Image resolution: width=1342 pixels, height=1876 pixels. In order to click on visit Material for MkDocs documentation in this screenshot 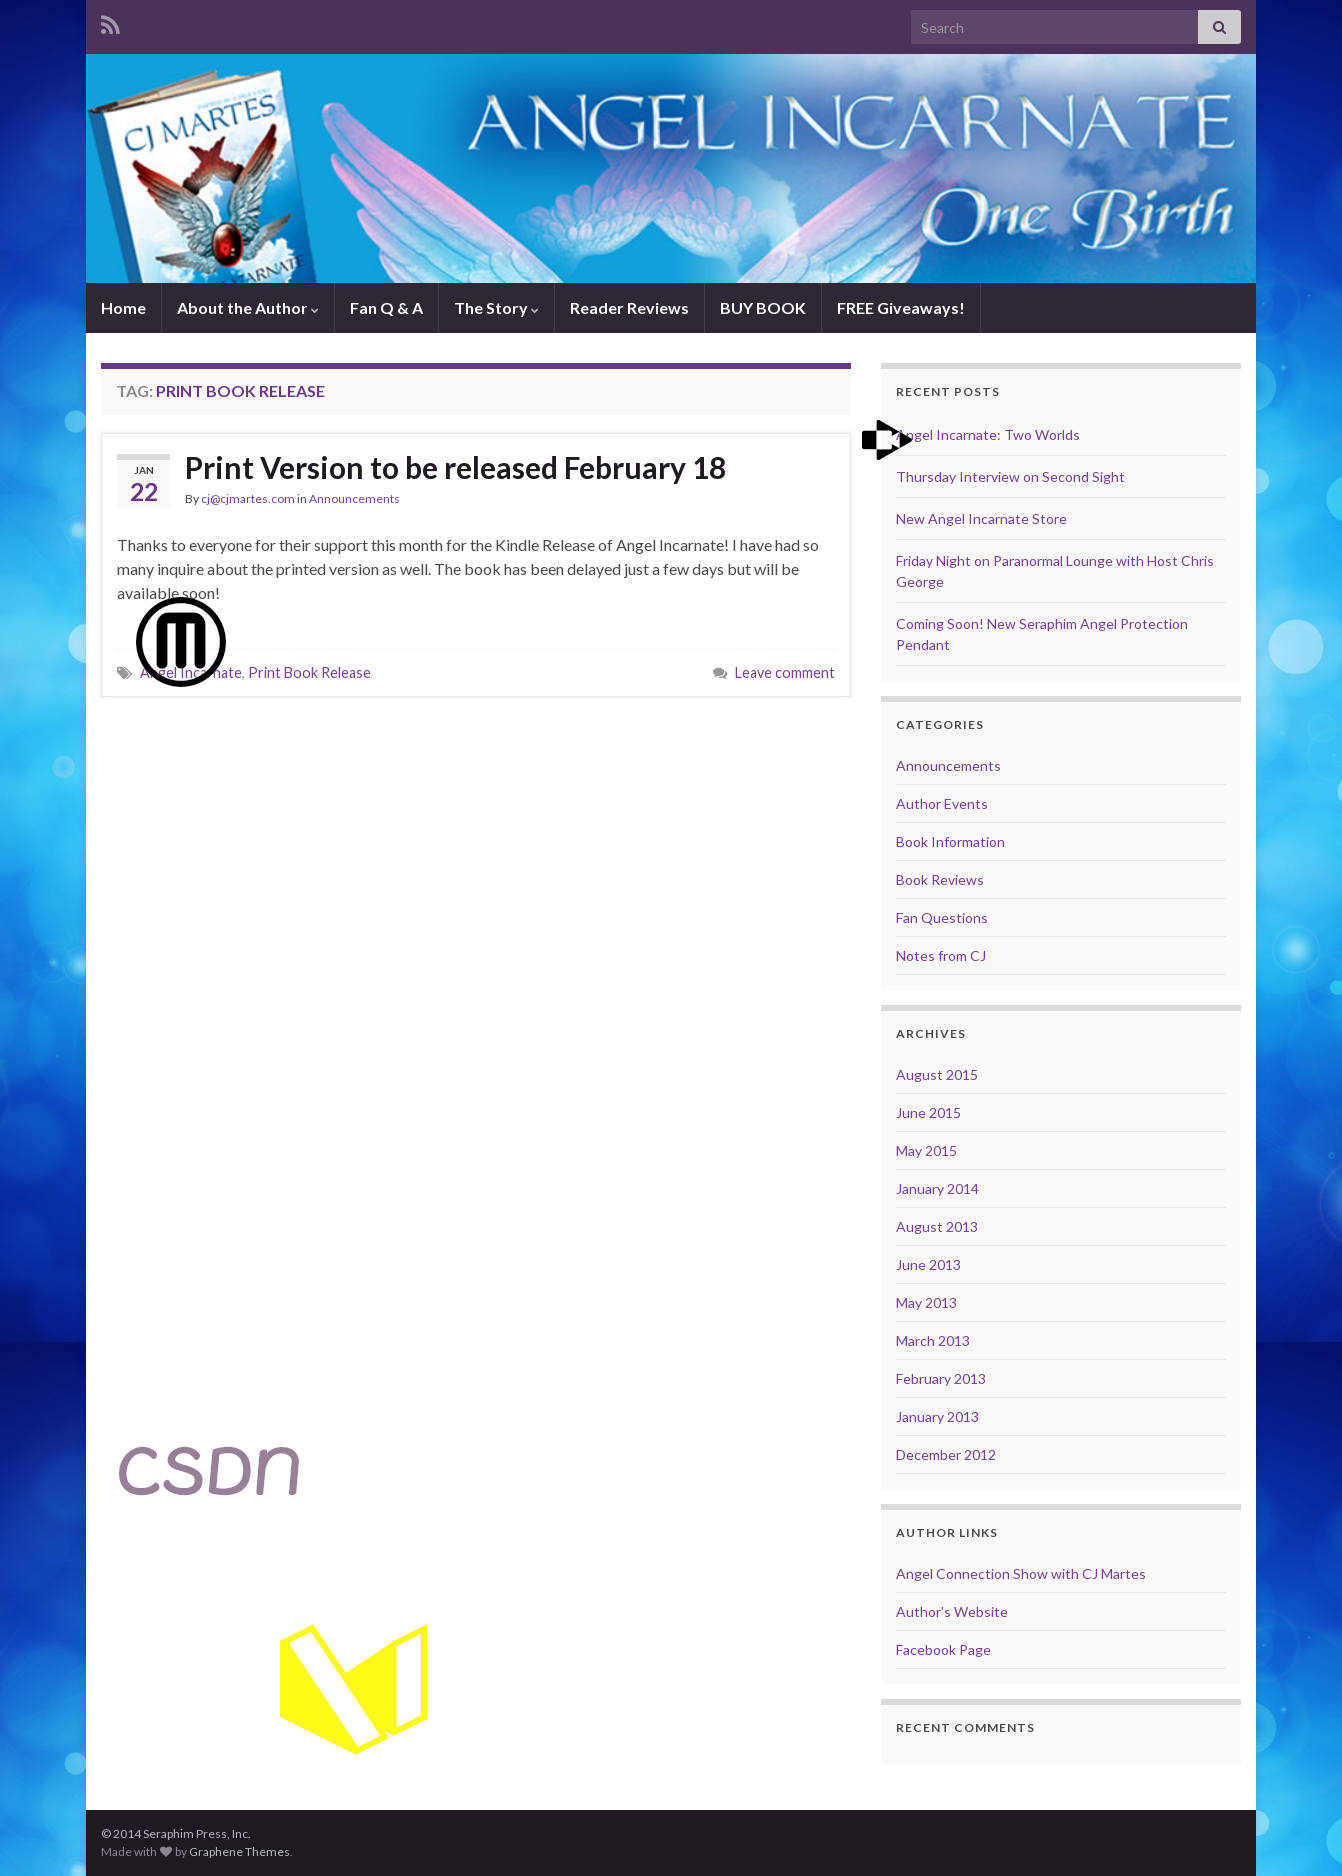, I will do `click(353, 1689)`.